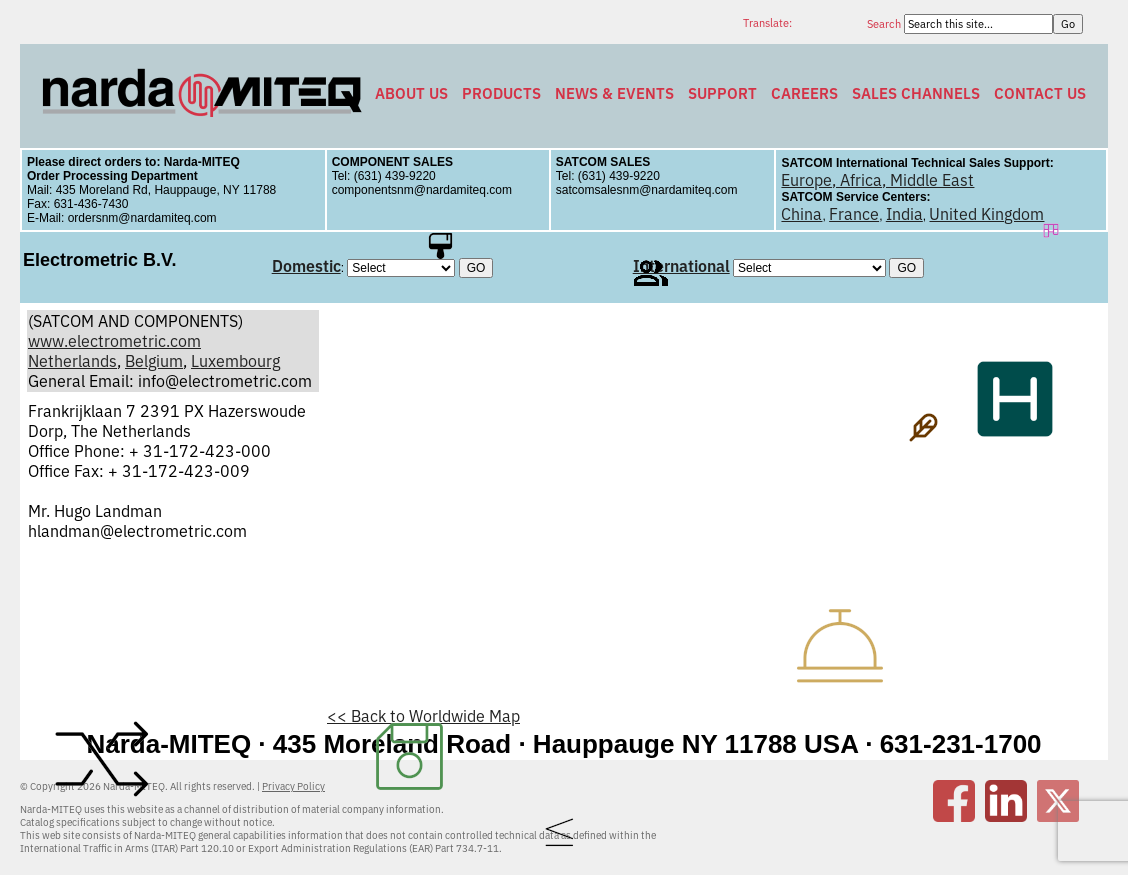 The height and width of the screenshot is (875, 1128). What do you see at coordinates (651, 273) in the screenshot?
I see `view contacts or people list` at bounding box center [651, 273].